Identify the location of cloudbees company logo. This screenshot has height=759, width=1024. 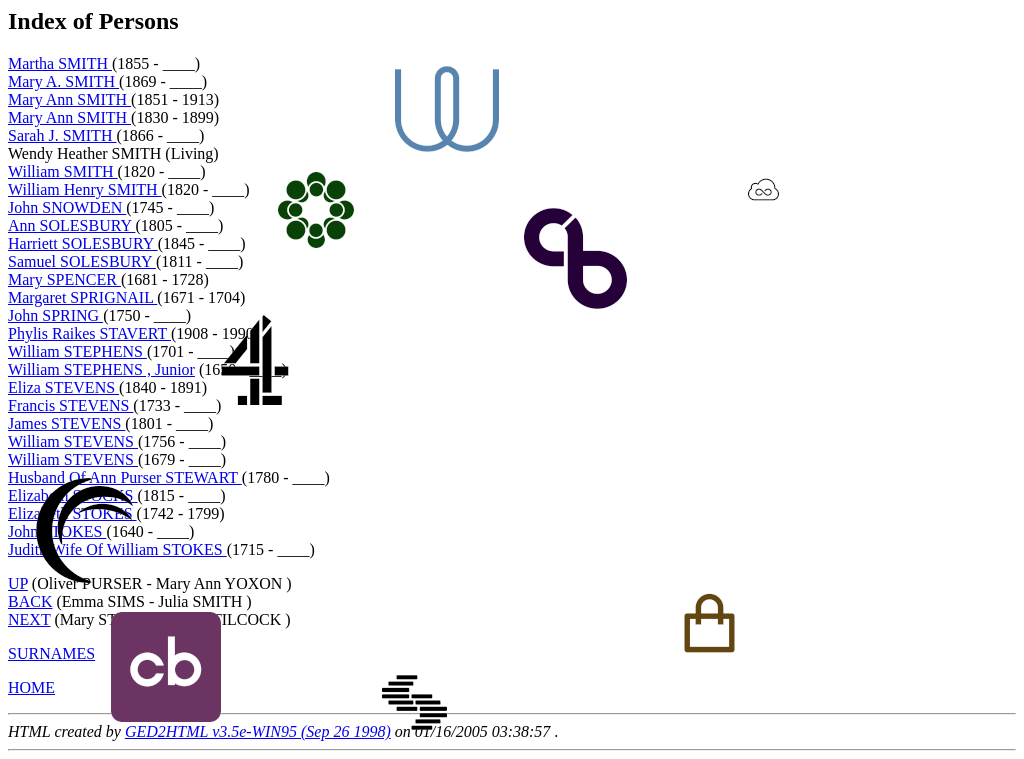
(575, 258).